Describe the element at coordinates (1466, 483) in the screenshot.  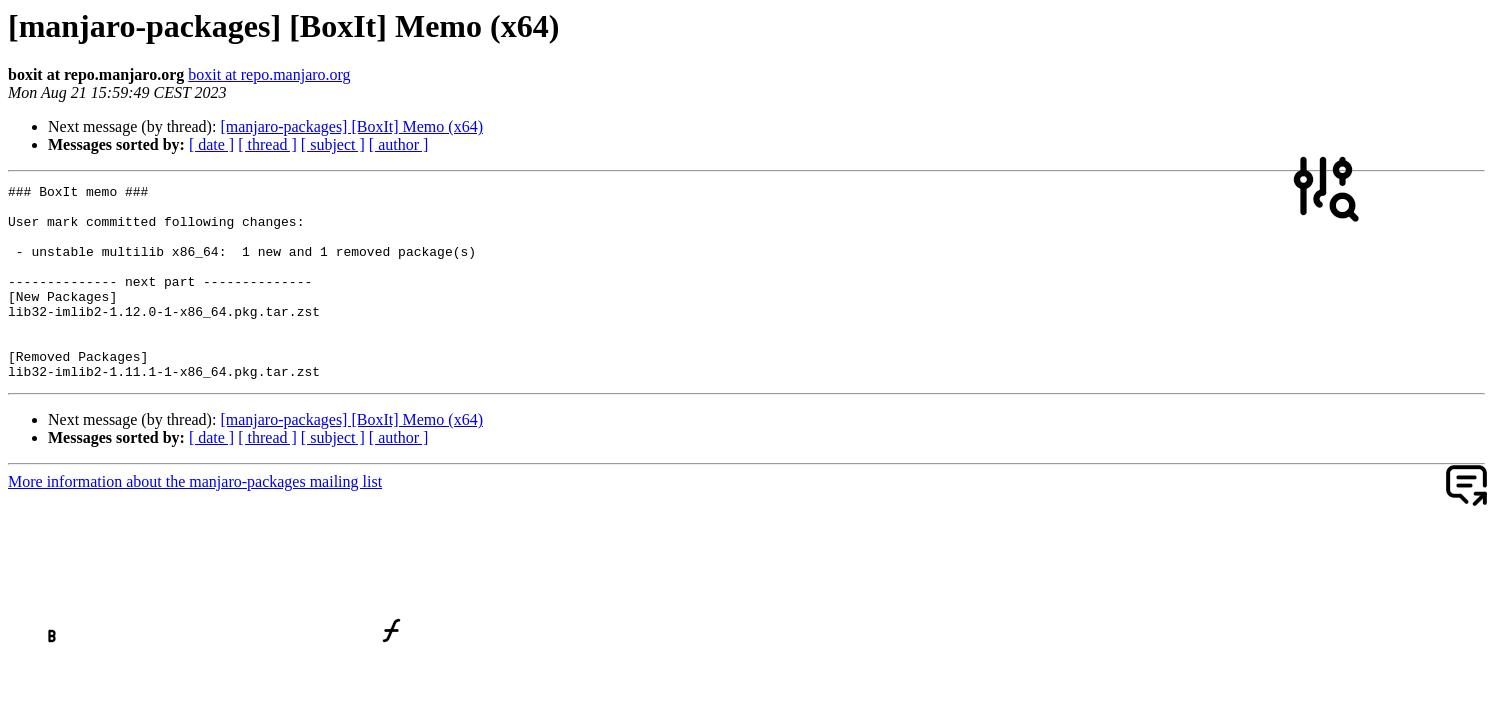
I see `share a message or conversation` at that location.